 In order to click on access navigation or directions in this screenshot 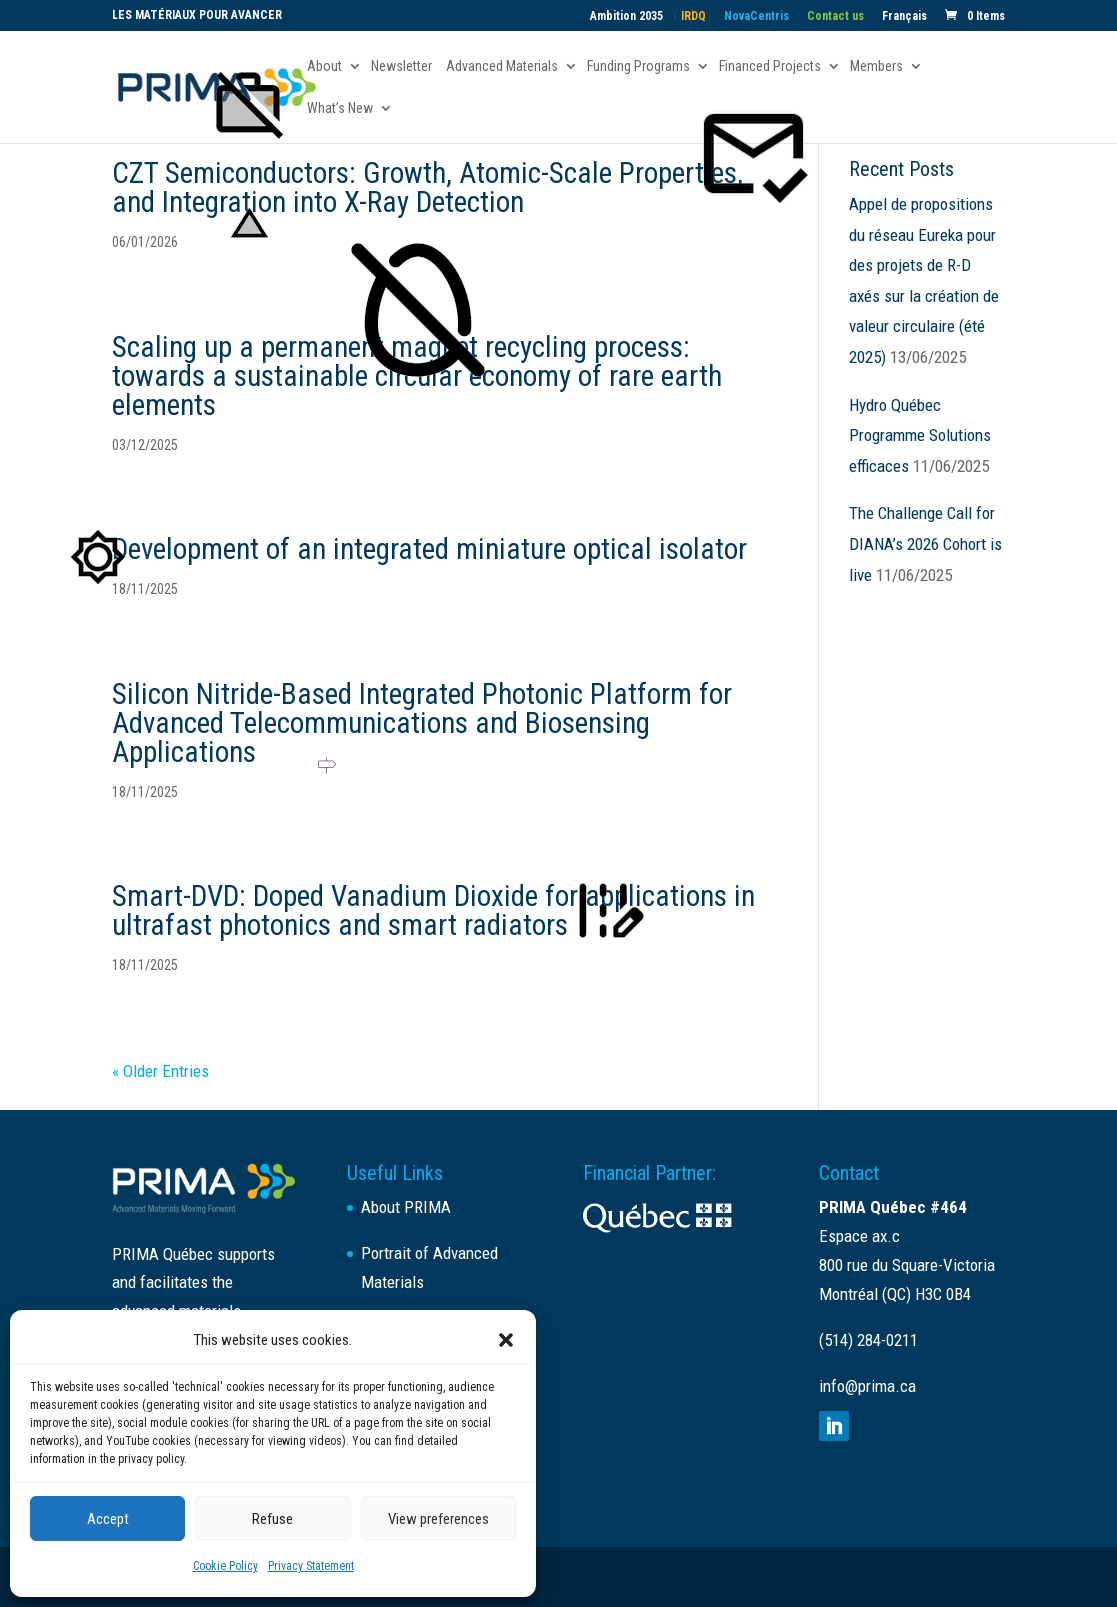, I will do `click(326, 765)`.